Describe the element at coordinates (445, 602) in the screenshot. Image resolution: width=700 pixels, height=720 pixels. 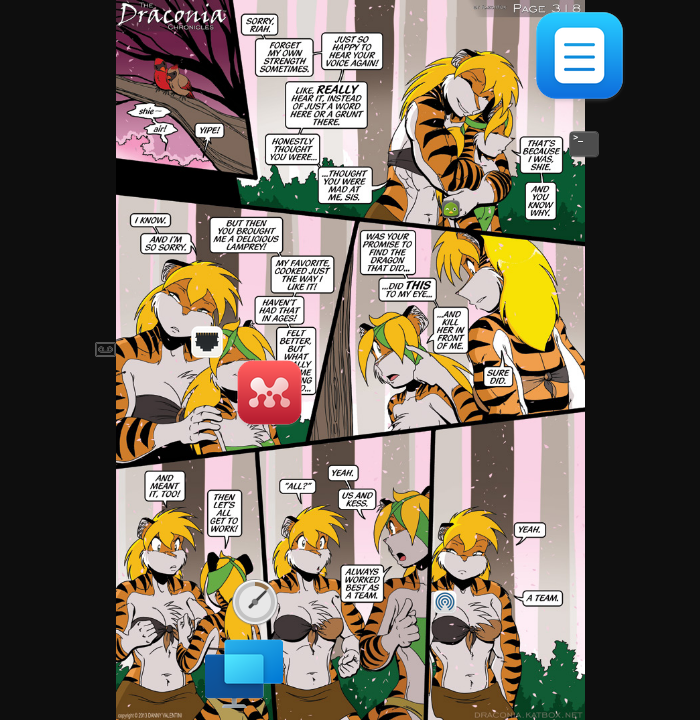
I see `open snapdrop for local file sharing` at that location.